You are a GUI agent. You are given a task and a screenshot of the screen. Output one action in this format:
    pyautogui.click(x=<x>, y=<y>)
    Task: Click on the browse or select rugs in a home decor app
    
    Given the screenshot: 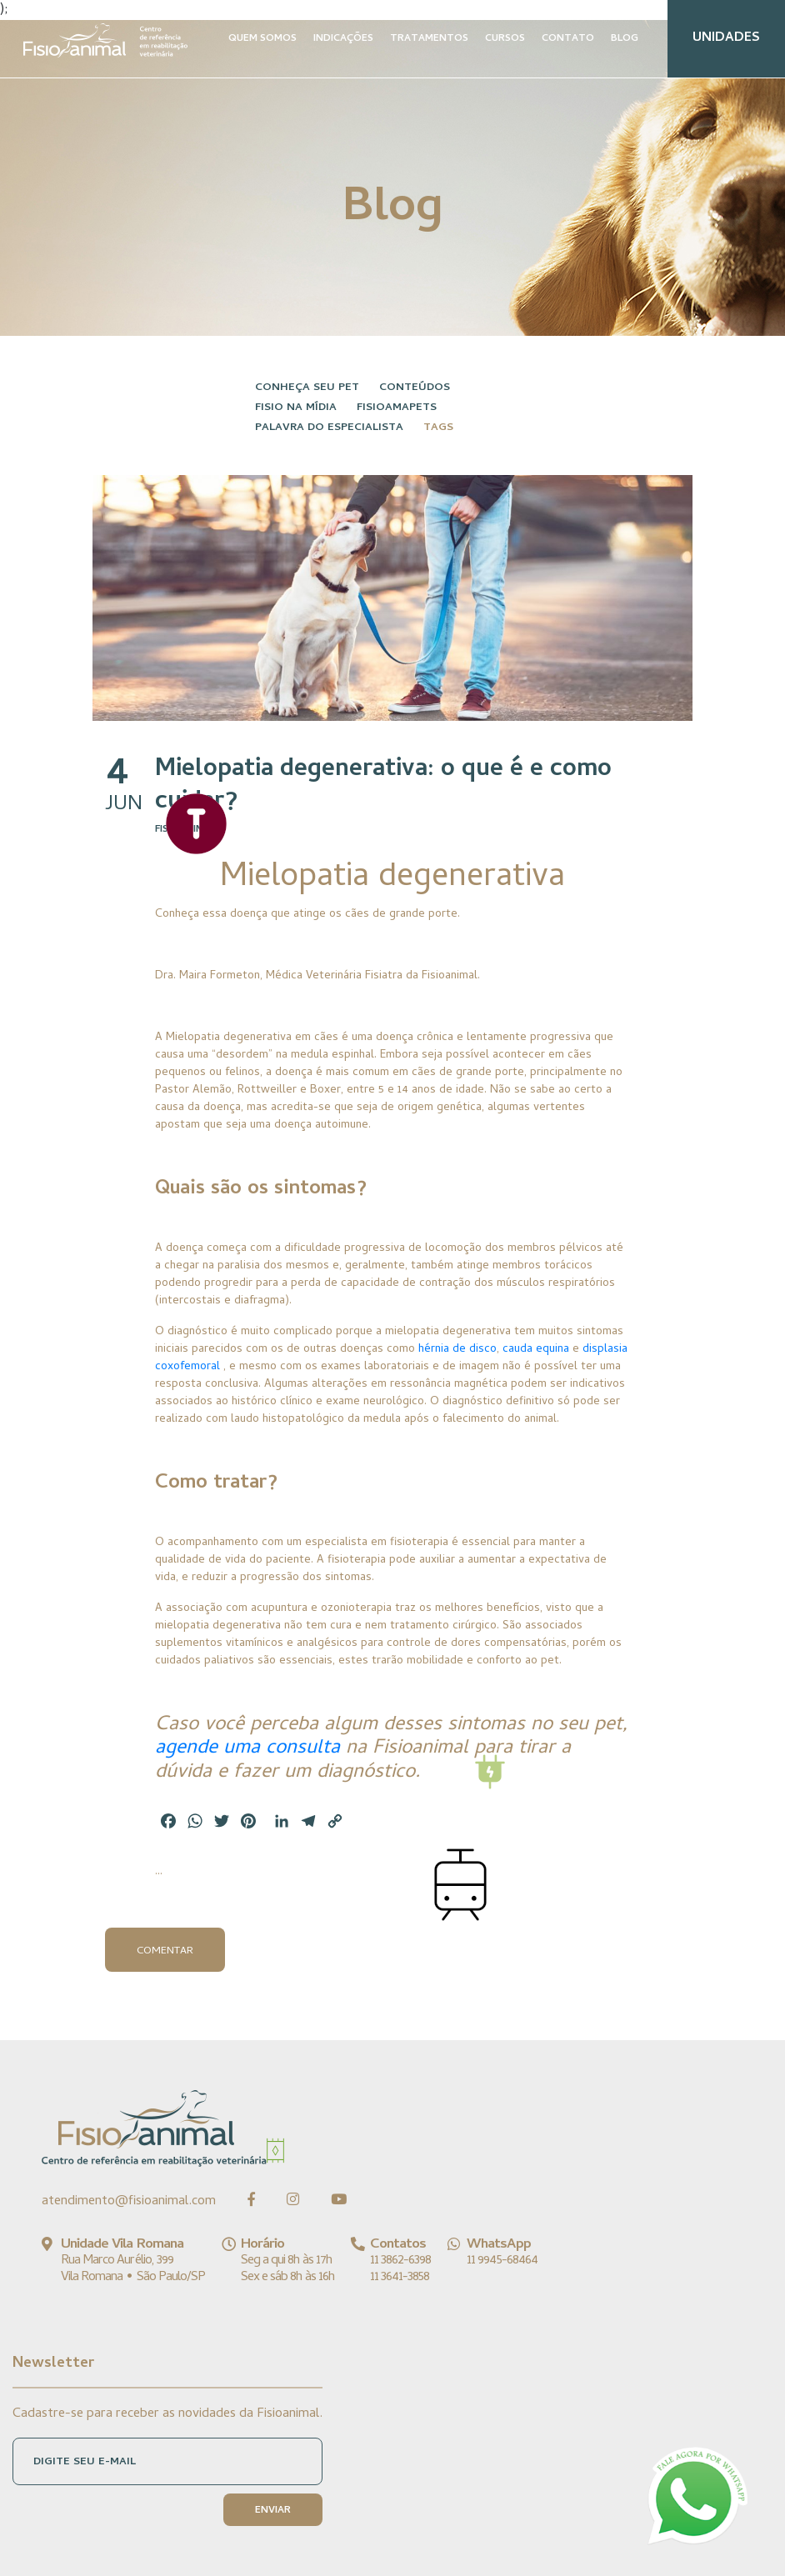 What is the action you would take?
    pyautogui.click(x=275, y=2150)
    